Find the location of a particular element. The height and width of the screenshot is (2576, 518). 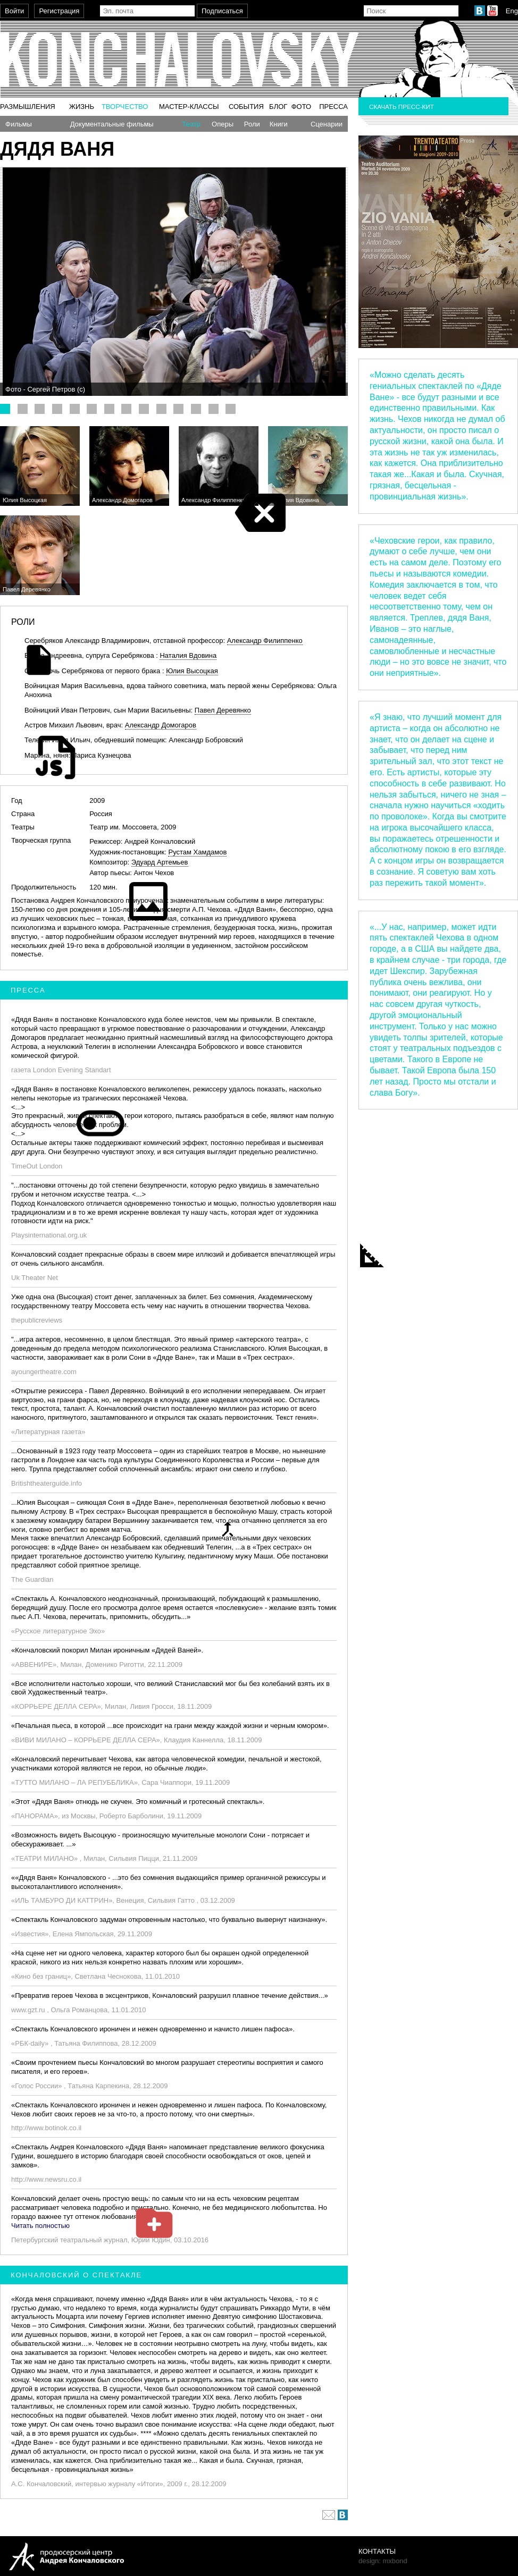

measure area or dimensions is located at coordinates (372, 1255).